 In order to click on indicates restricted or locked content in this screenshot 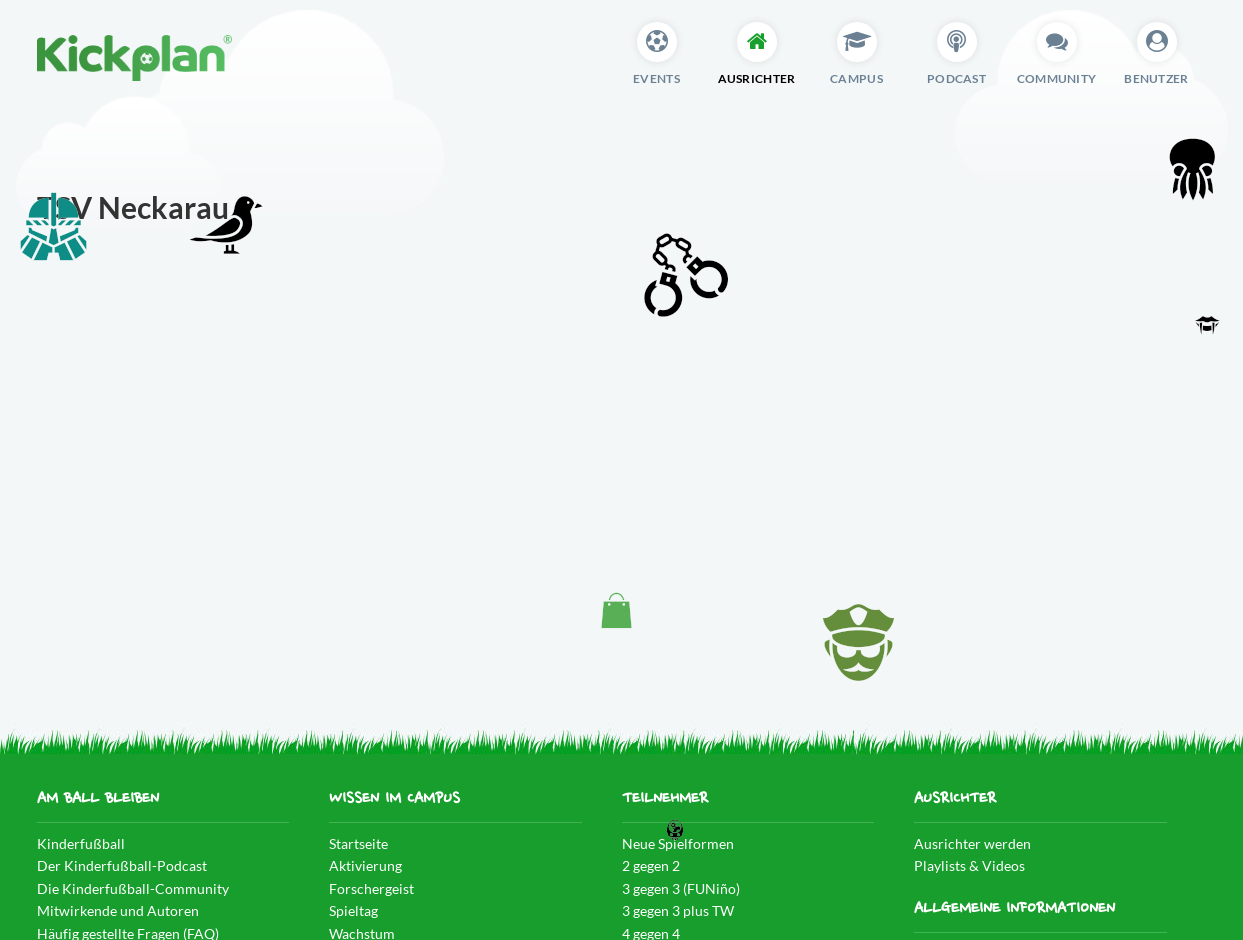, I will do `click(686, 275)`.